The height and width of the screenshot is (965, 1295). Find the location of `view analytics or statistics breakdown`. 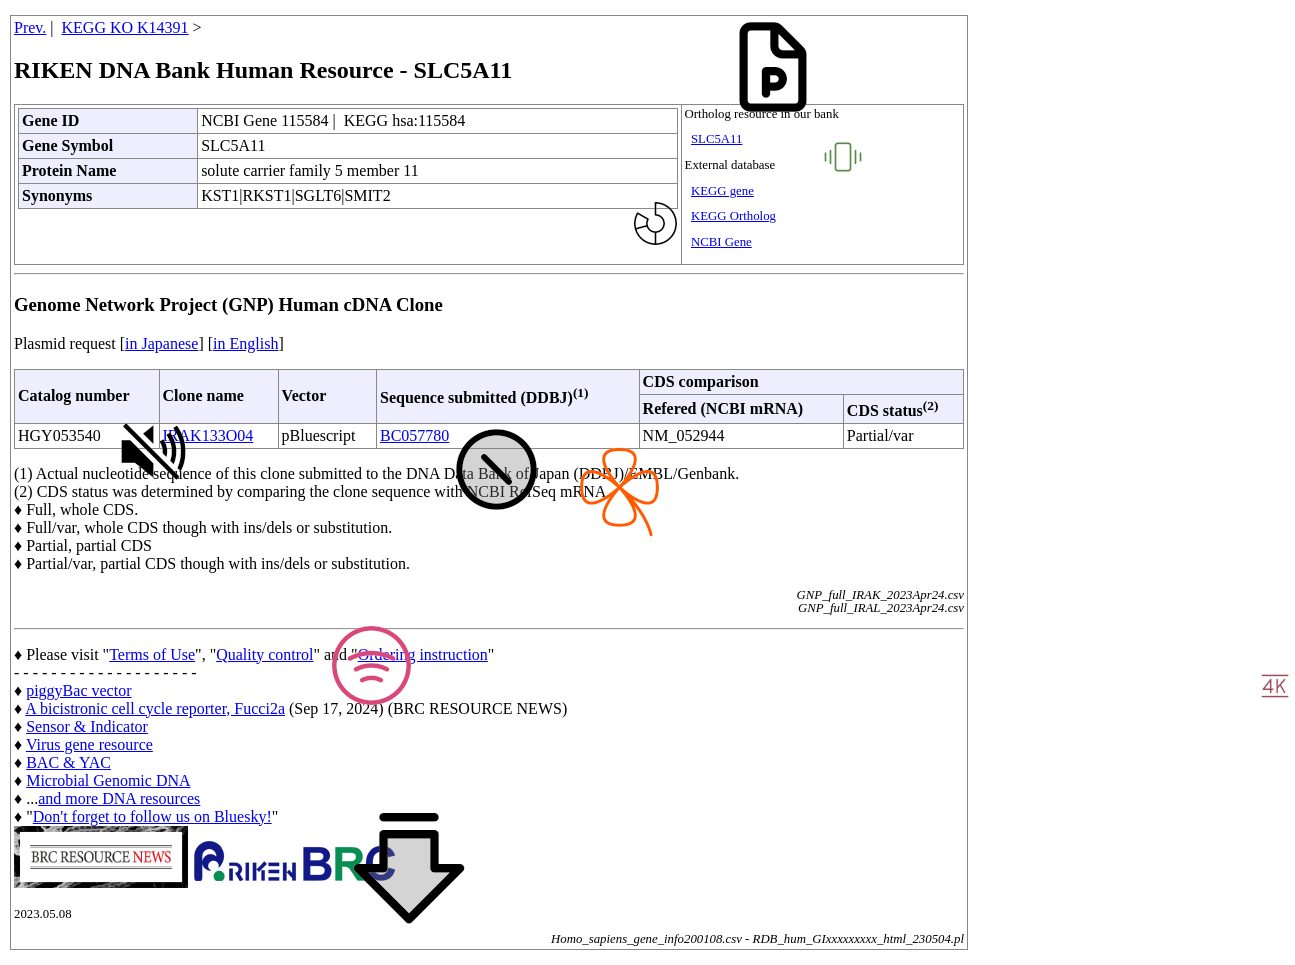

view analytics or statistics breakdown is located at coordinates (655, 223).